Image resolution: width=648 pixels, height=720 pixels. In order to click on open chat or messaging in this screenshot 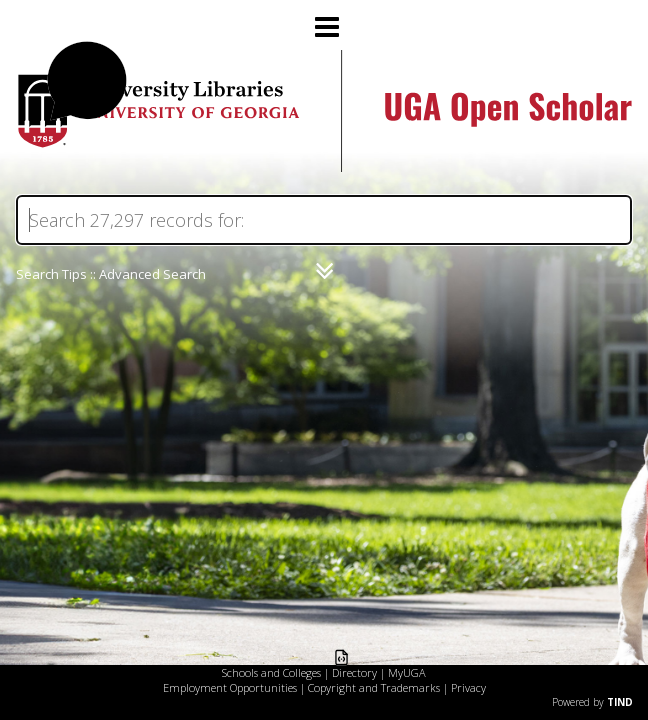, I will do `click(87, 81)`.